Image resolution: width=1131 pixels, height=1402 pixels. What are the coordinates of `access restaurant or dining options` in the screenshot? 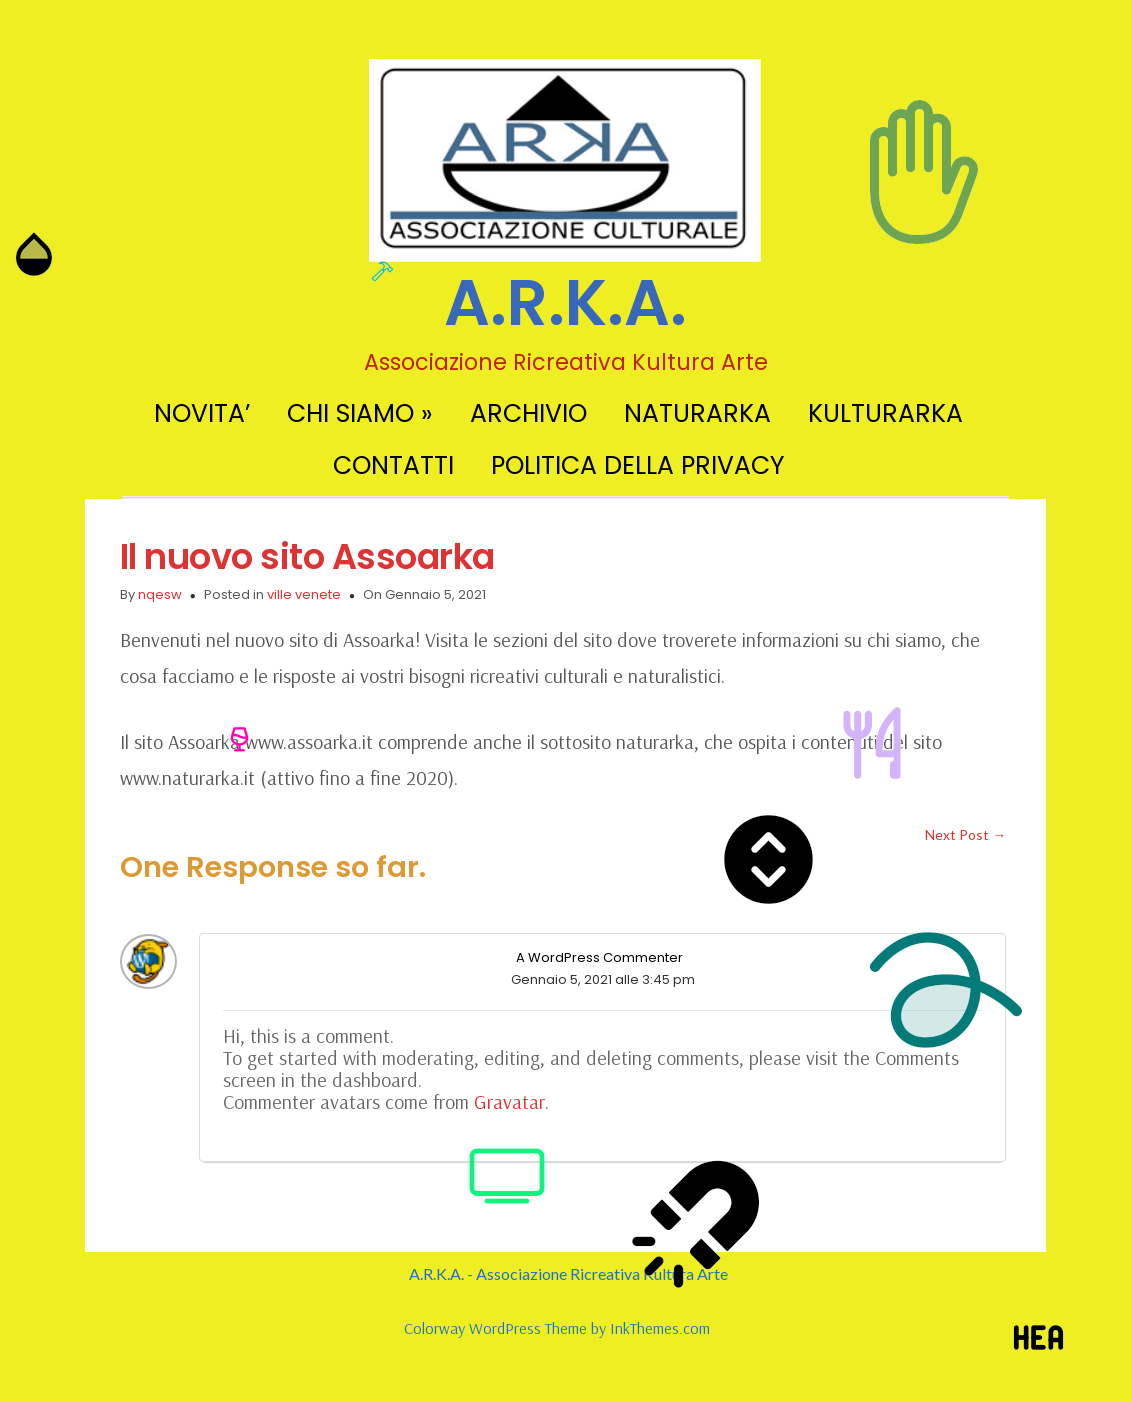 It's located at (872, 743).